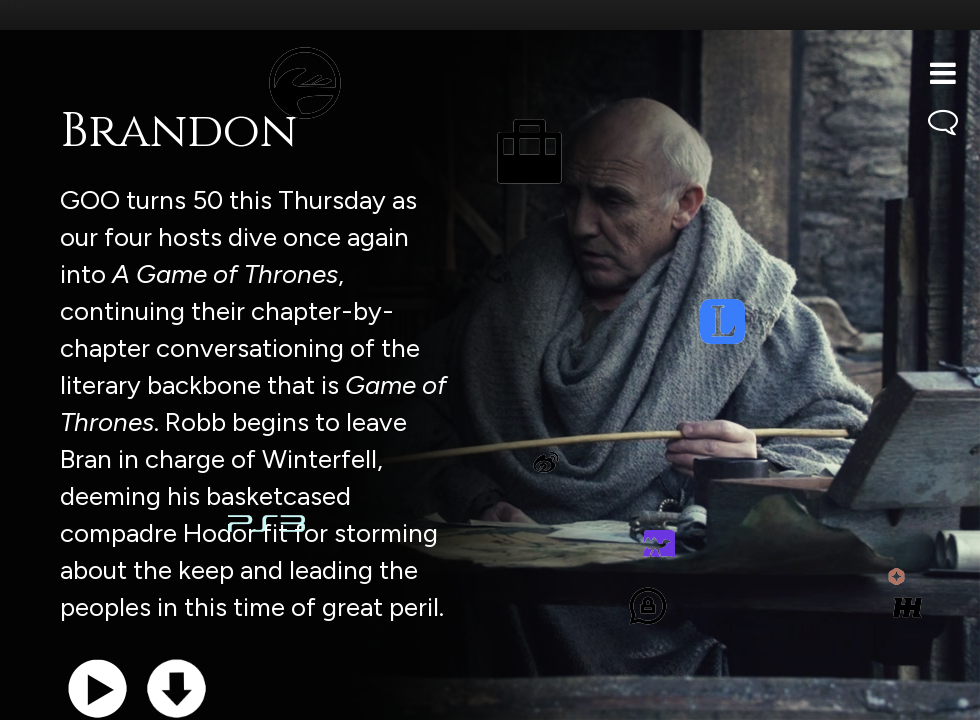  I want to click on open LibraryThing app, so click(722, 321).